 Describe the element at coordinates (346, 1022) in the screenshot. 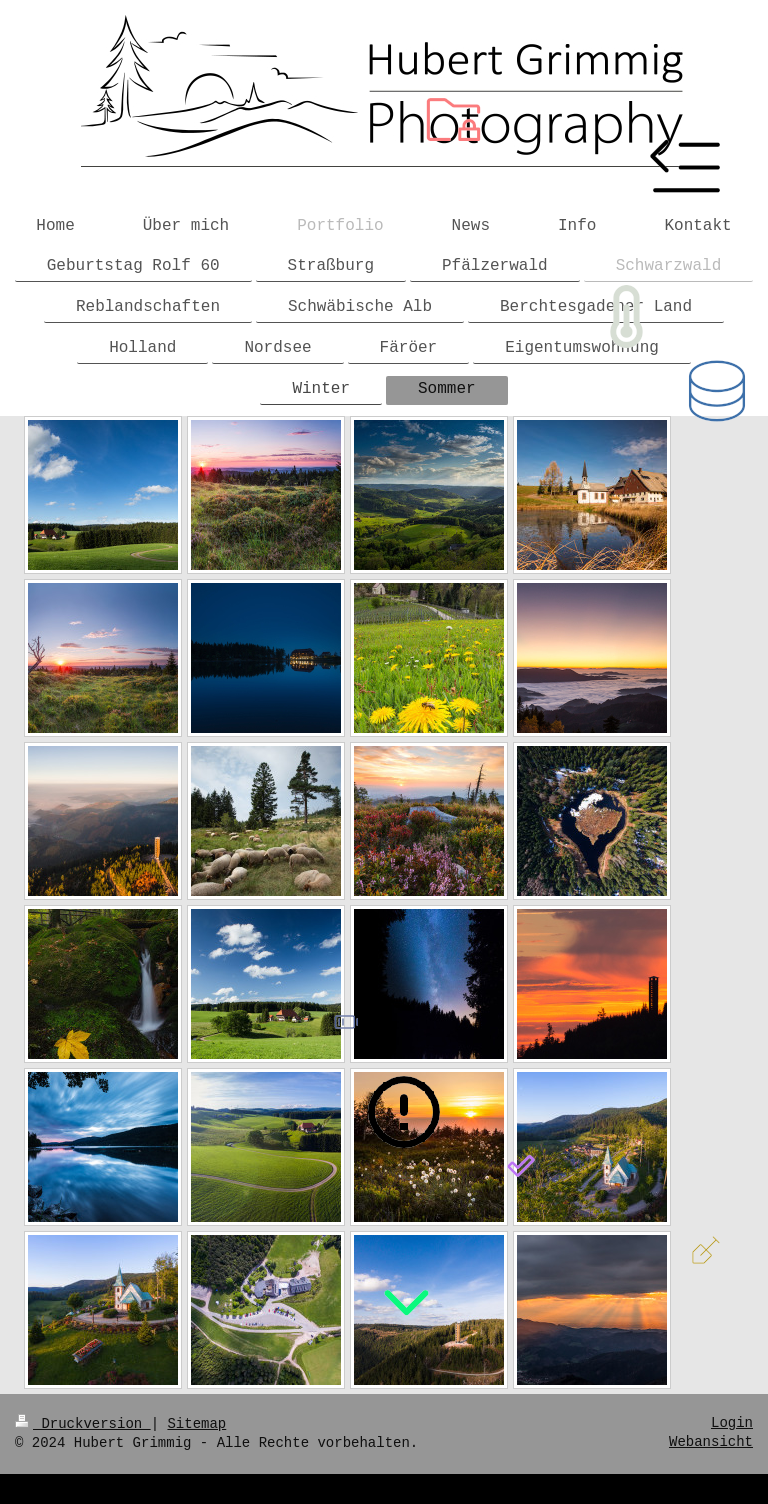

I see `indicates medium battery level` at that location.